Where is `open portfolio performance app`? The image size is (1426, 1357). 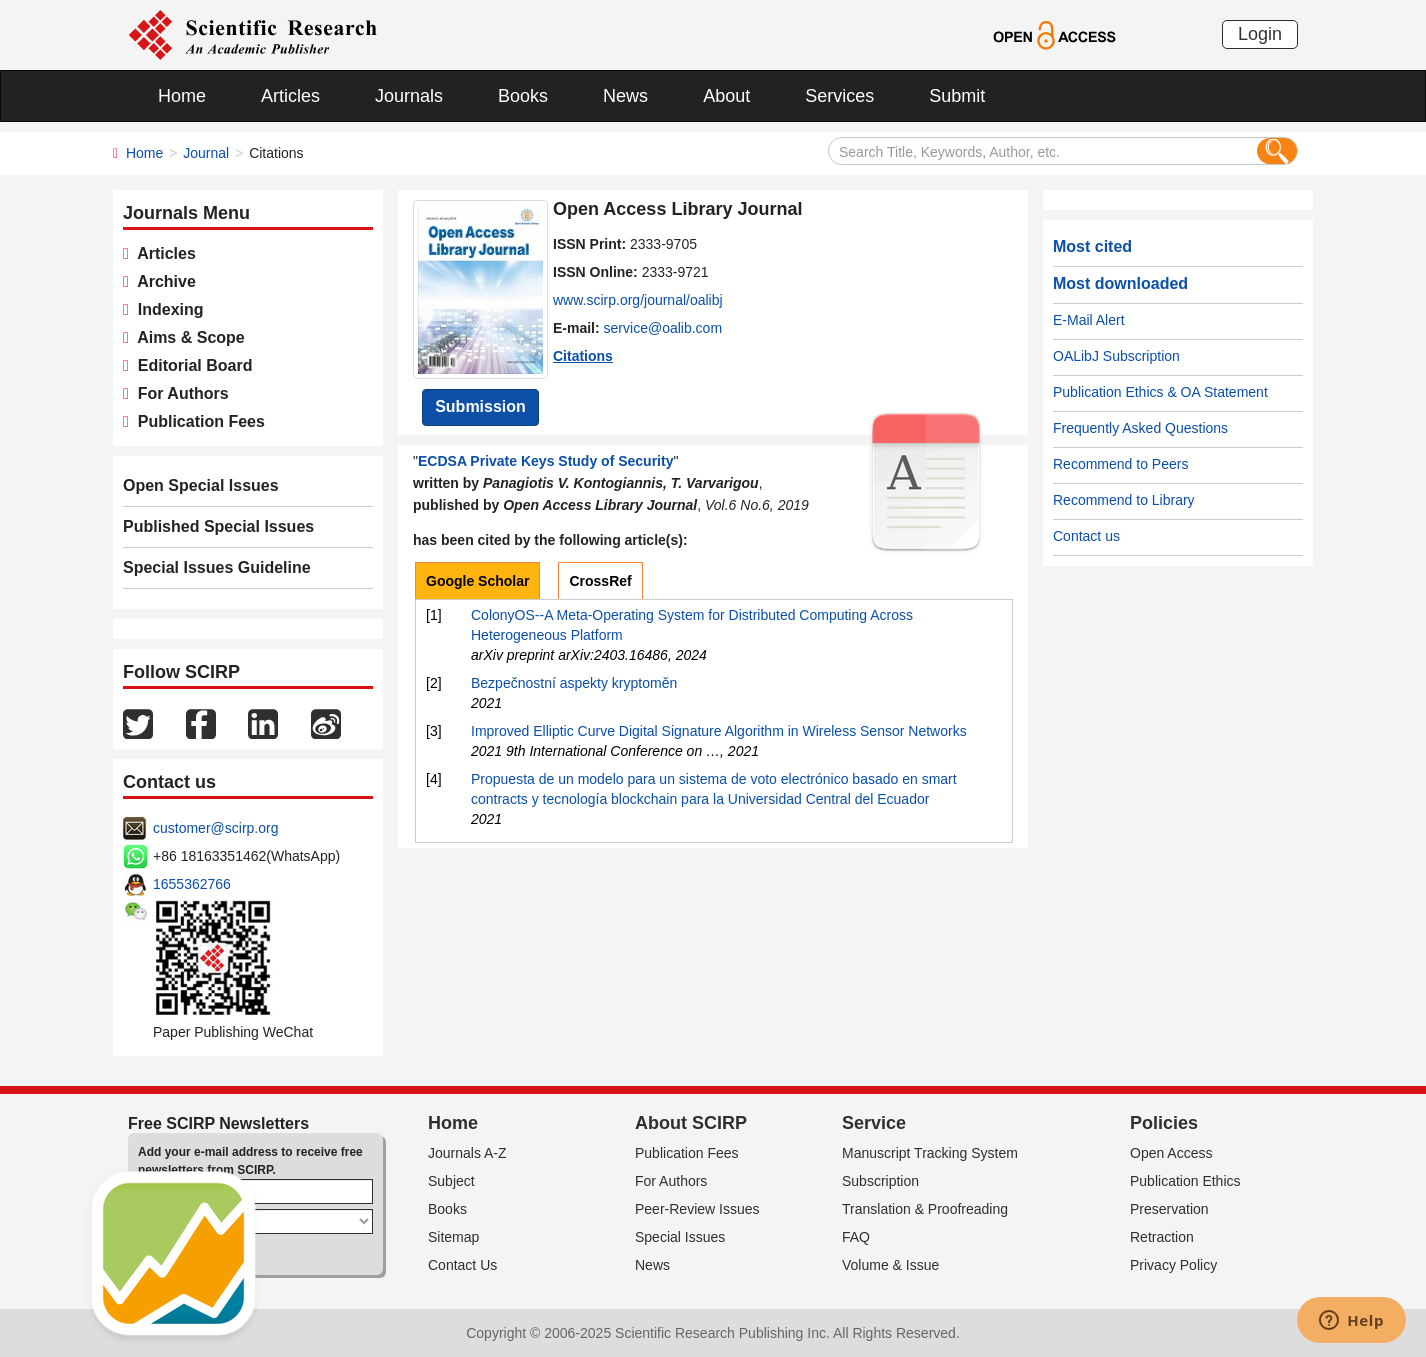 open portfolio performance app is located at coordinates (173, 1253).